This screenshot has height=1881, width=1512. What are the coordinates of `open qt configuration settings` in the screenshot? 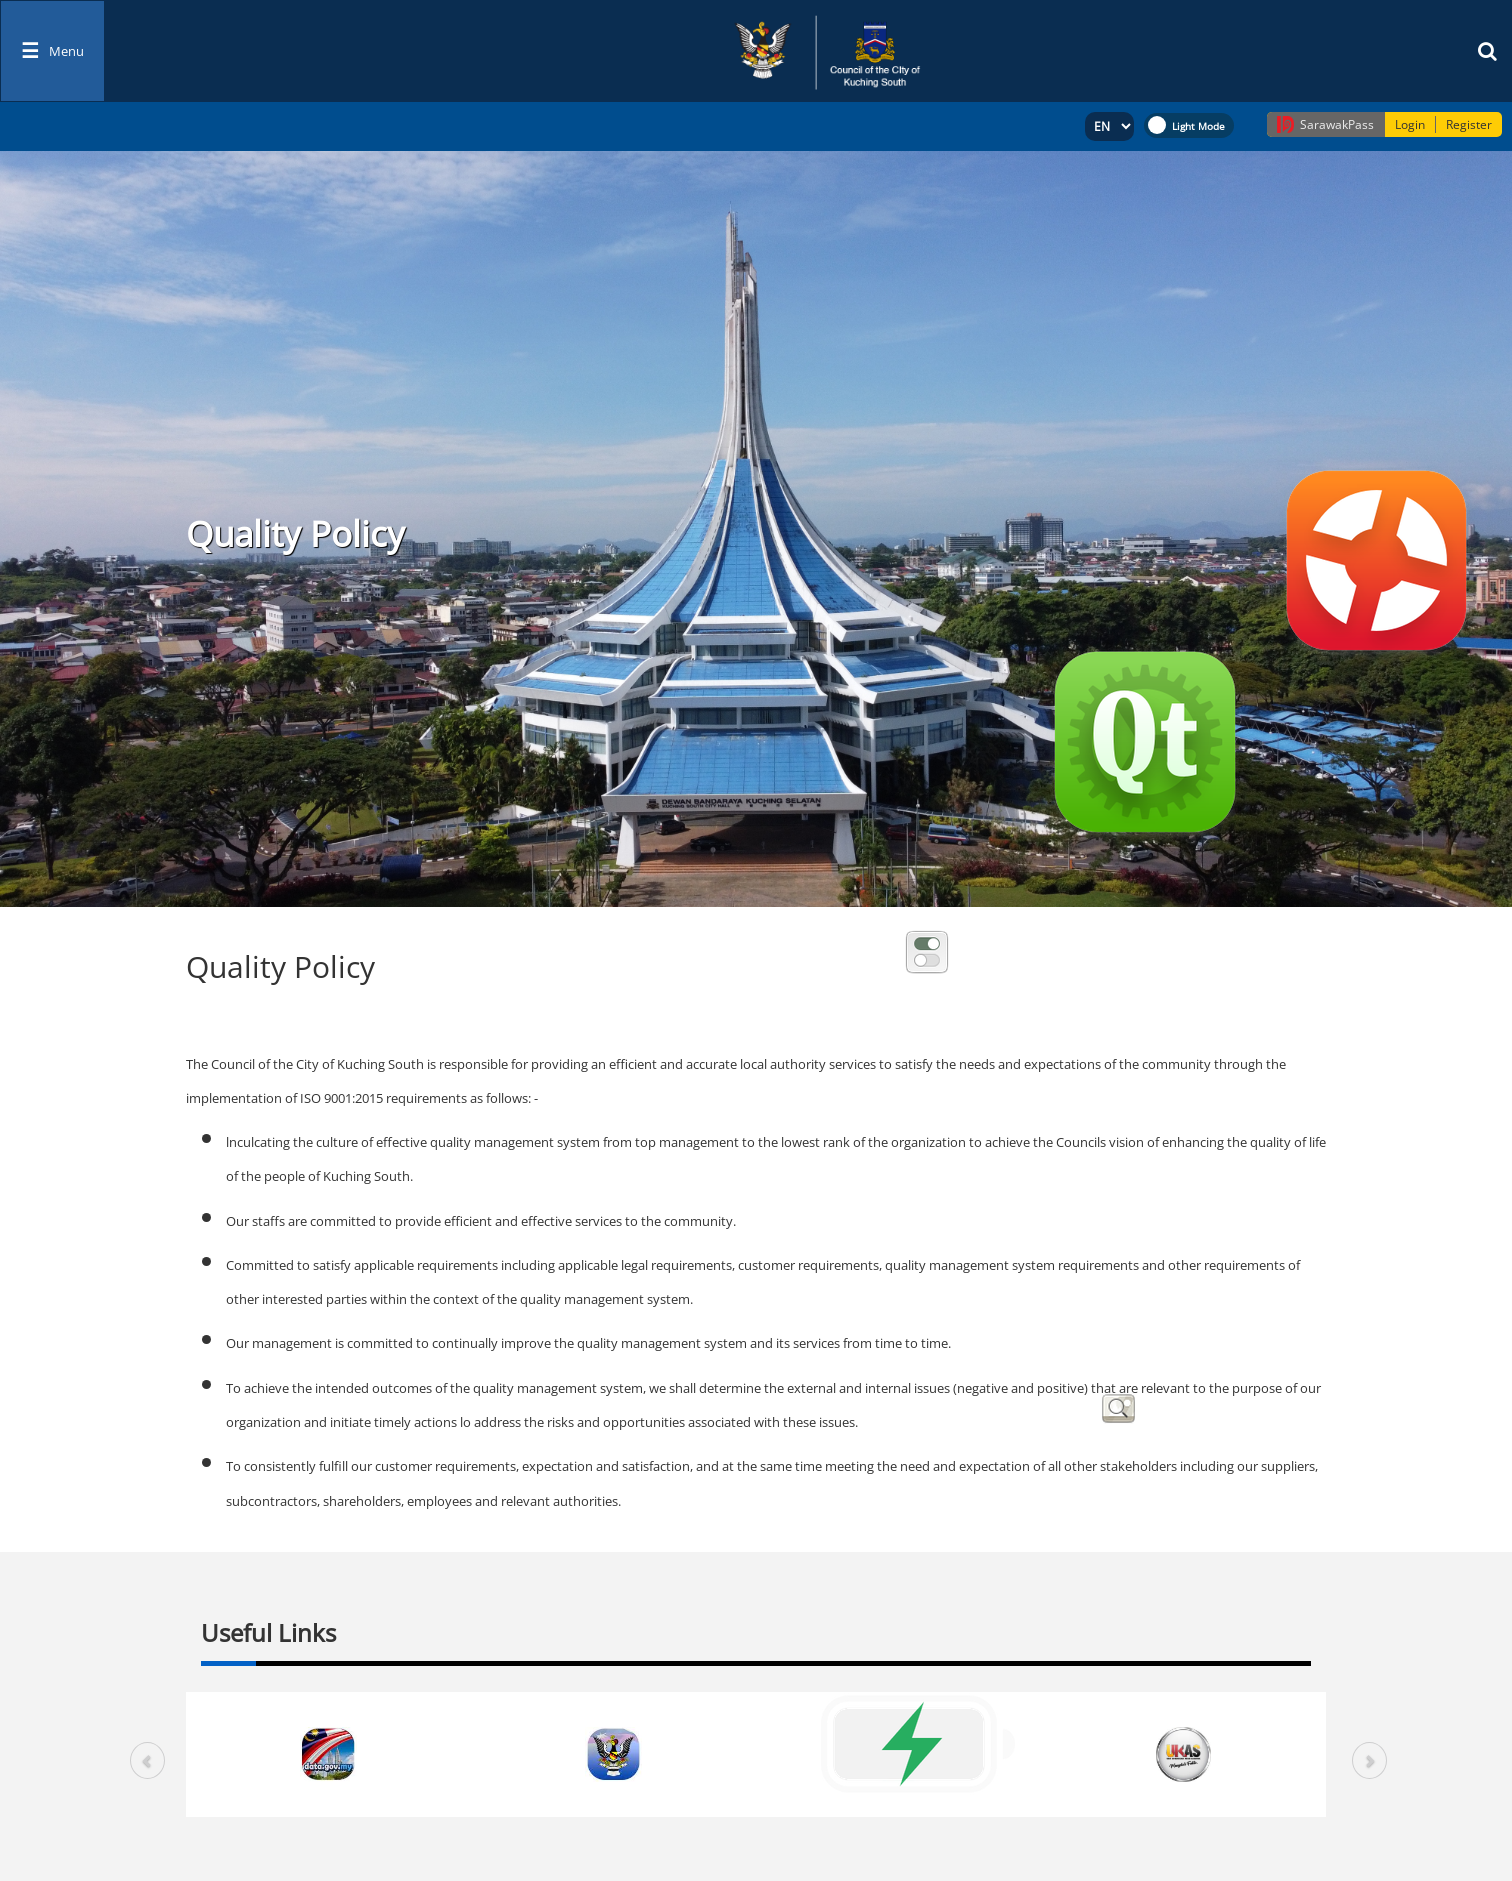 It's located at (1145, 742).